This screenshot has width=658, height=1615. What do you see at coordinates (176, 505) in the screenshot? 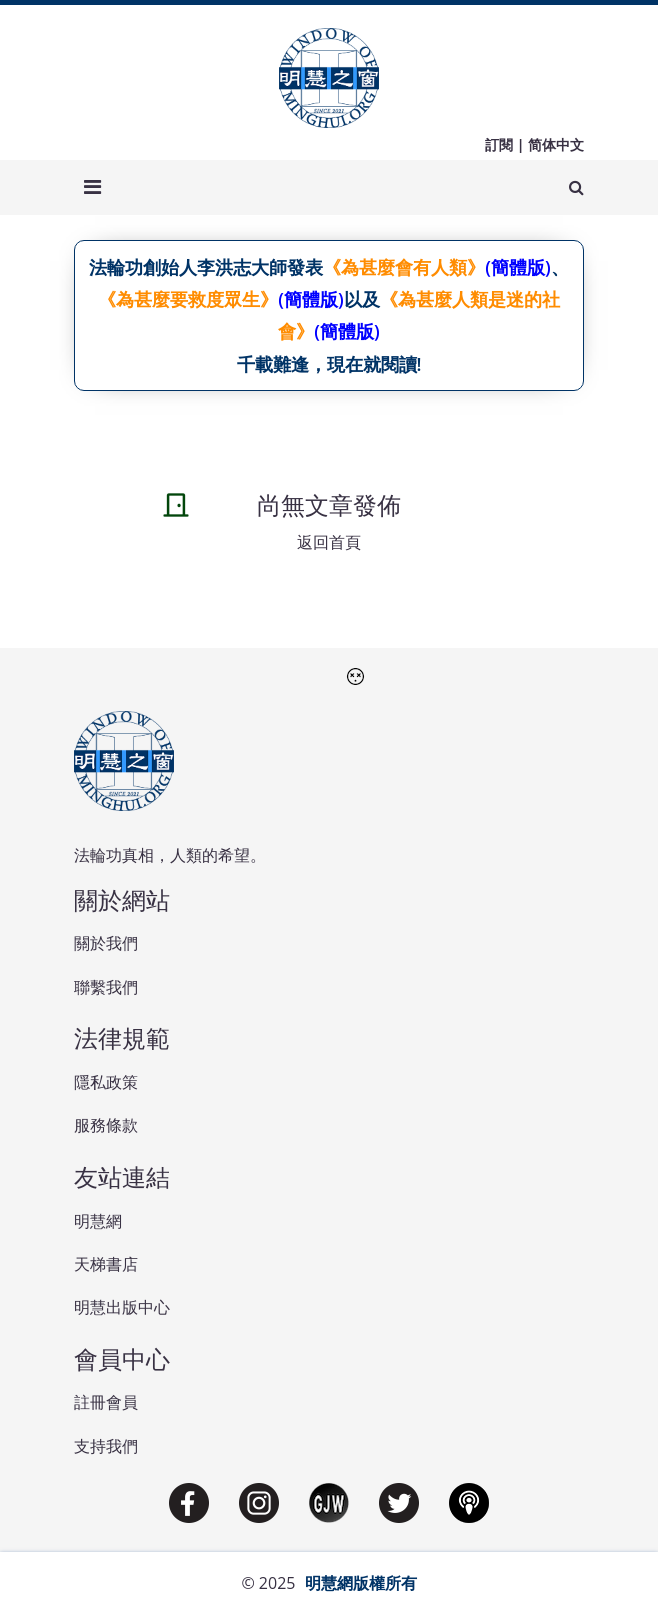
I see `exit or log out of the application` at bounding box center [176, 505].